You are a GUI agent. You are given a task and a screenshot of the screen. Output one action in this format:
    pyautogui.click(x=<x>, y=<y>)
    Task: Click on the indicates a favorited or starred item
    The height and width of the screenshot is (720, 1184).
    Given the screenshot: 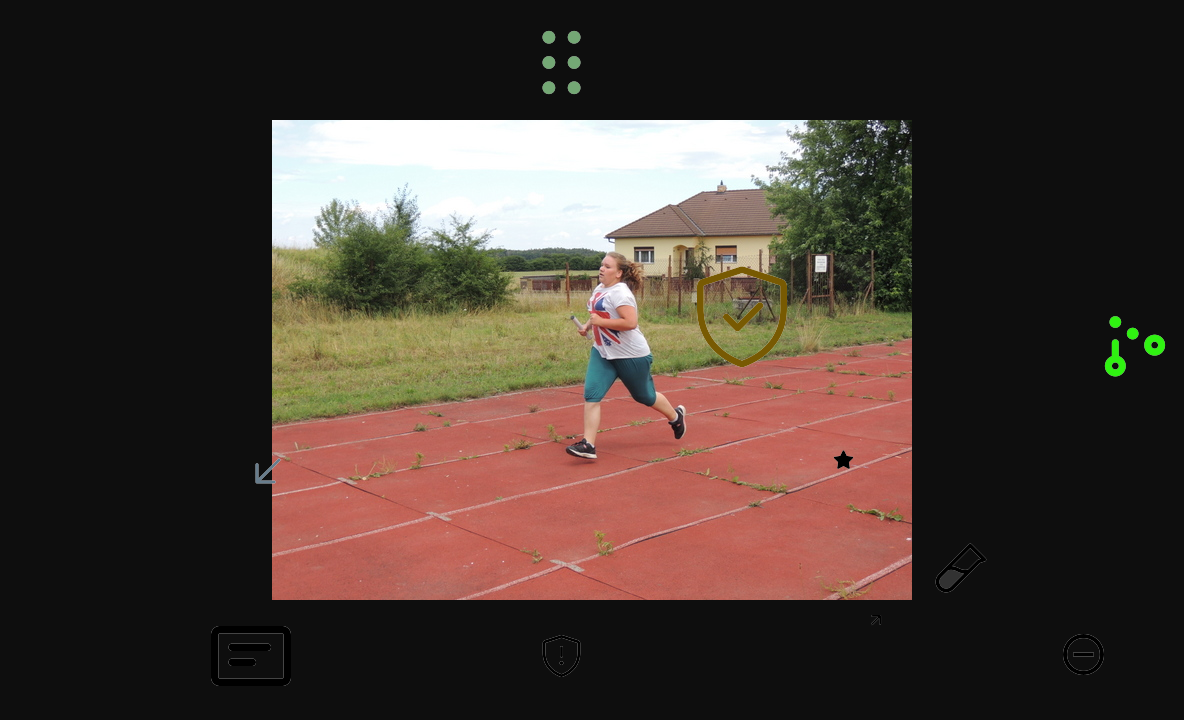 What is the action you would take?
    pyautogui.click(x=843, y=460)
    